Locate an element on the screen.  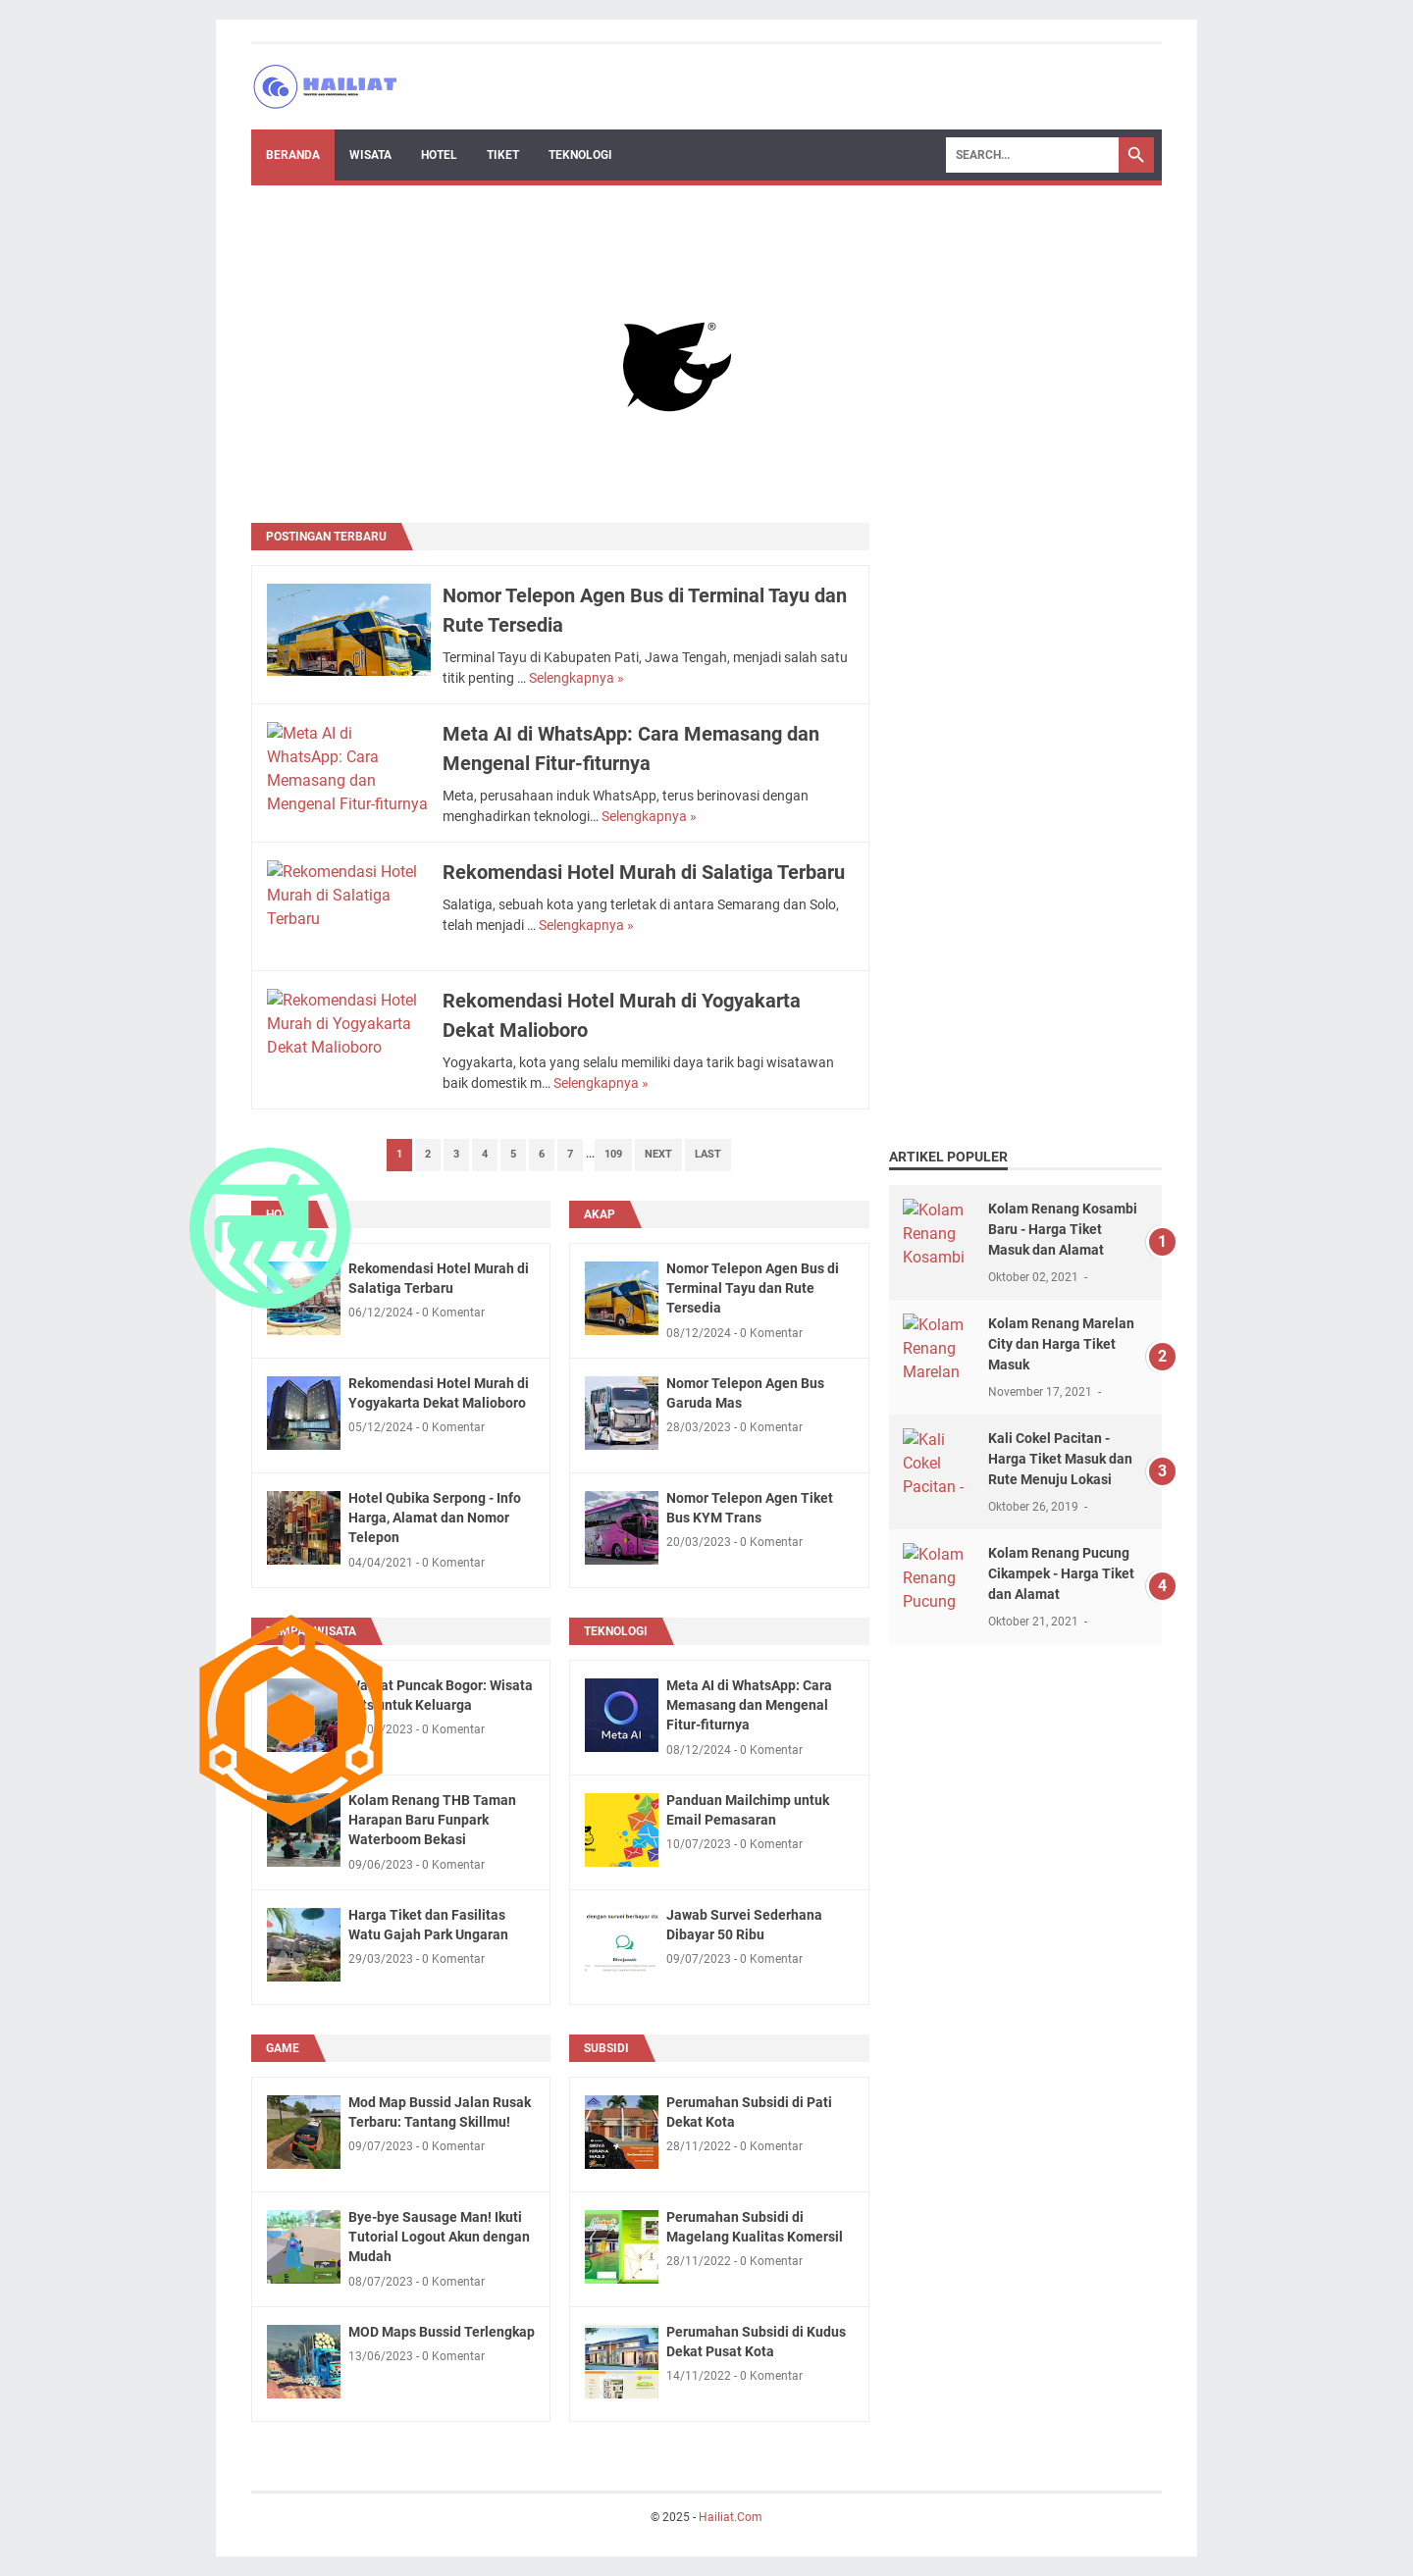
freenas open-source storage software logo is located at coordinates (677, 367).